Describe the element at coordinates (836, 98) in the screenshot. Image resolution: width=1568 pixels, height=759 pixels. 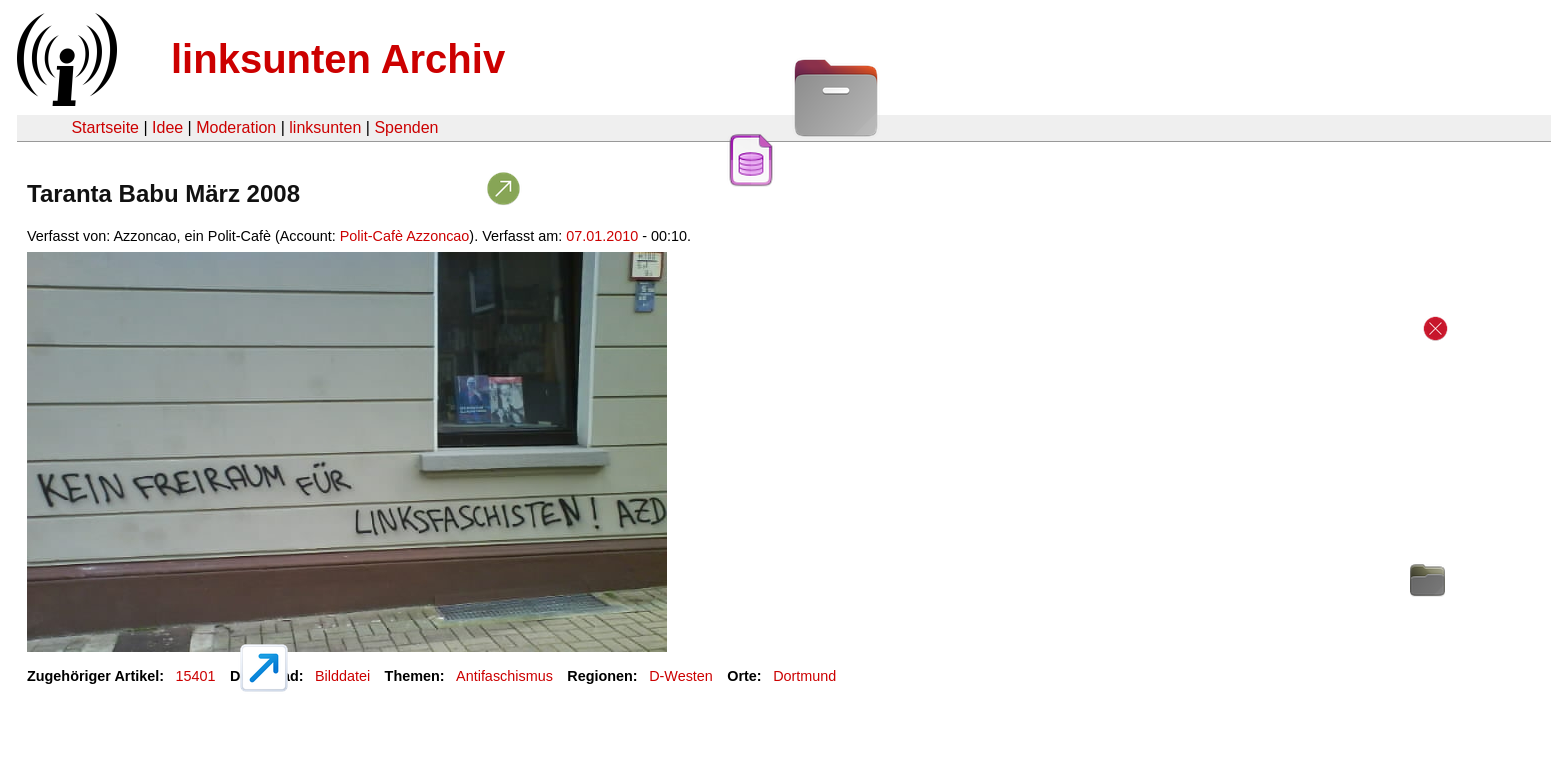
I see `open the file manager application` at that location.